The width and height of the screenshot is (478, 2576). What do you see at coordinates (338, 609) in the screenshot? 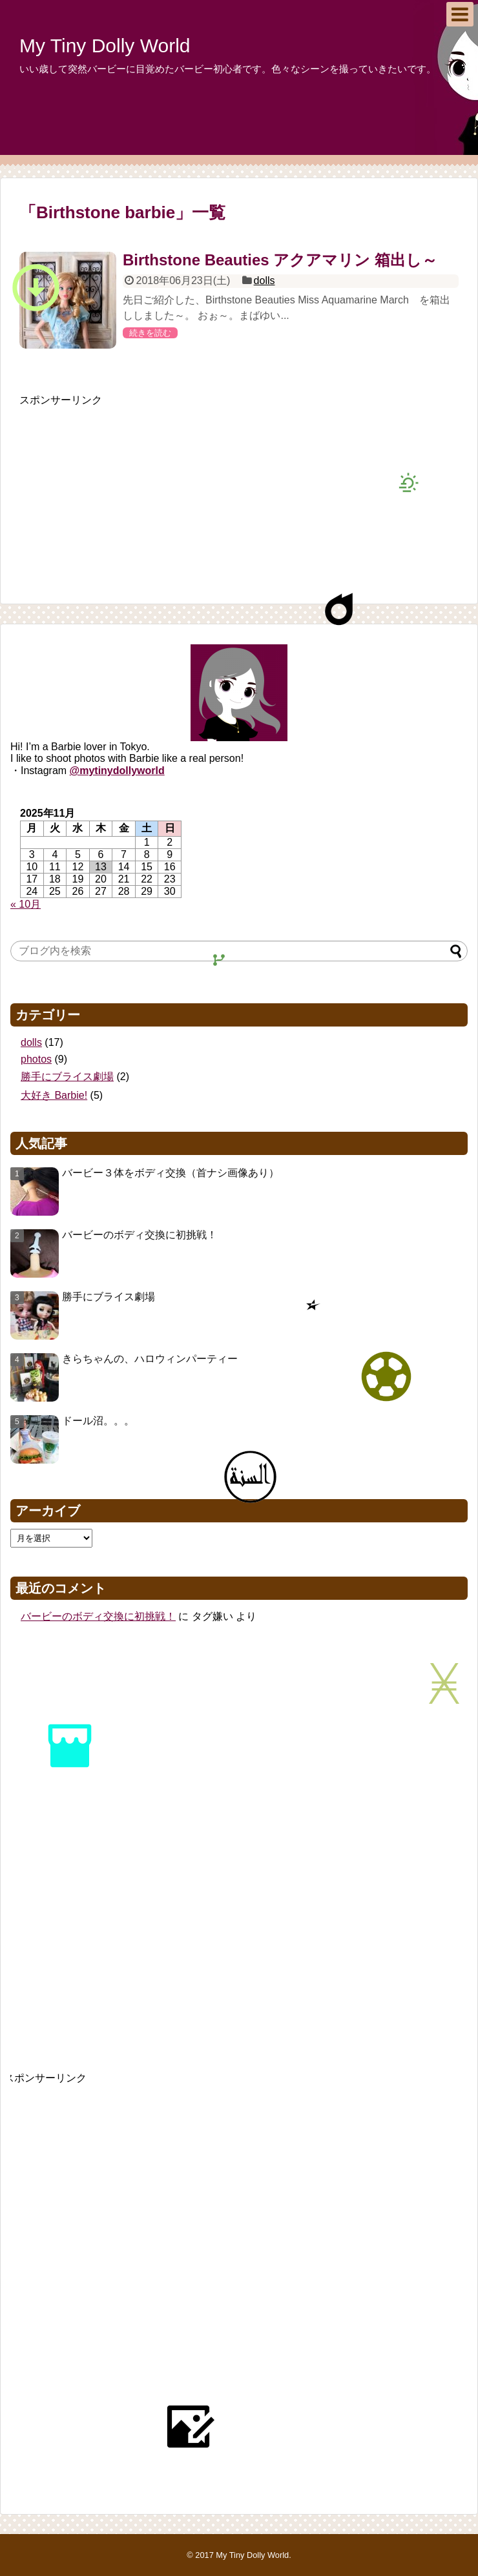
I see `meteor or comet indicator for weather events` at bounding box center [338, 609].